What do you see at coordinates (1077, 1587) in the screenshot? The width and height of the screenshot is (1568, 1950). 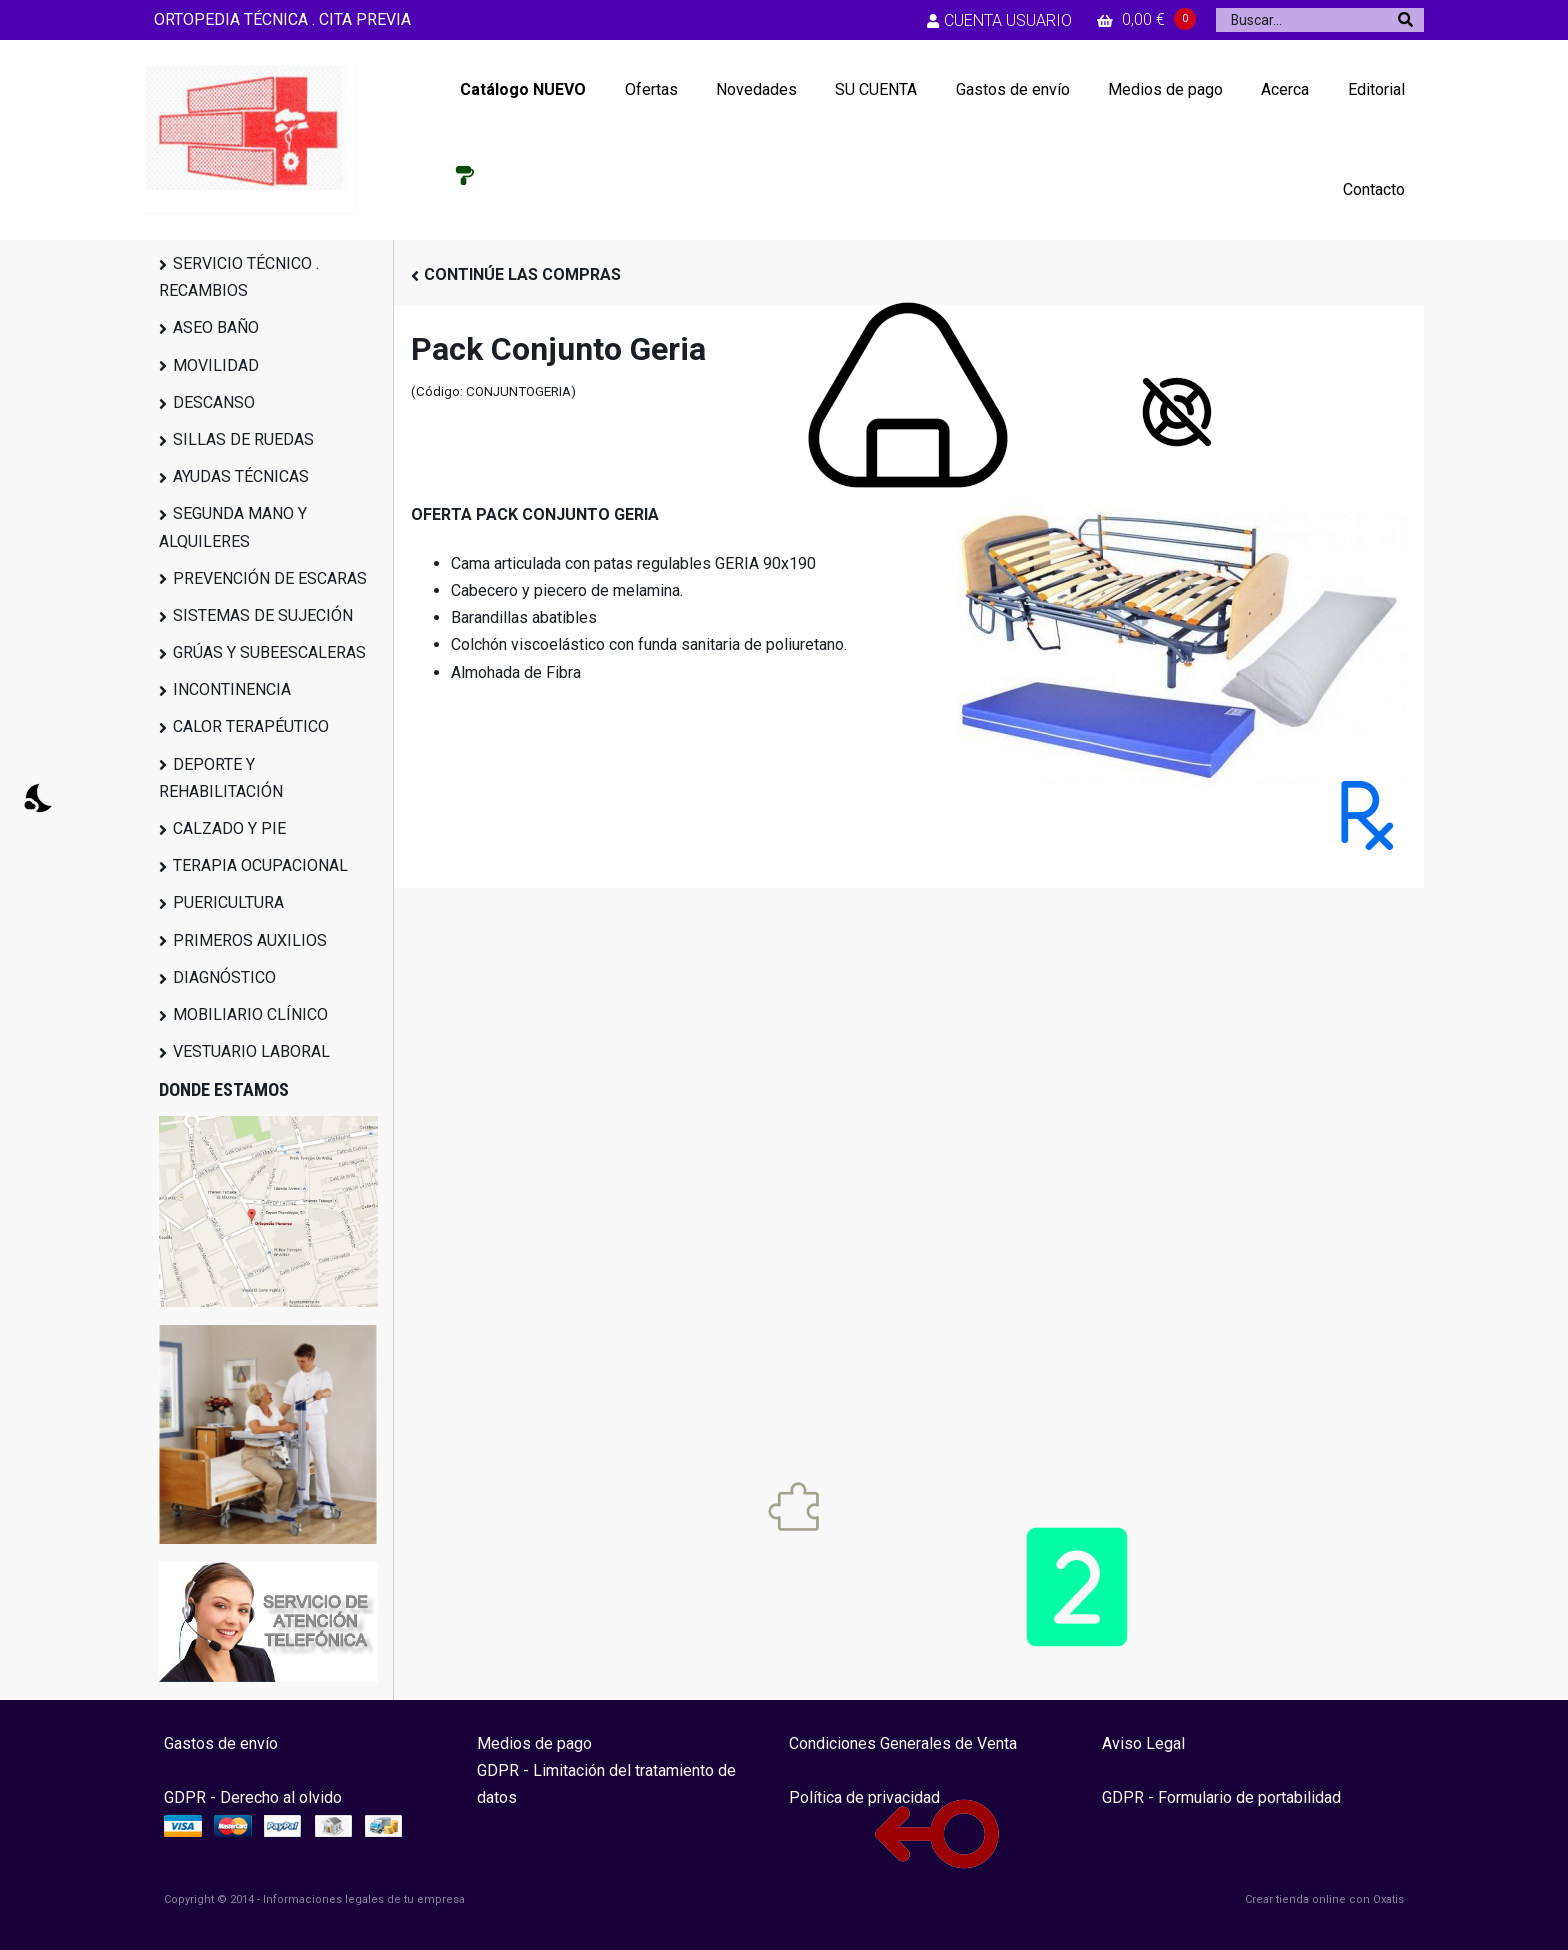 I see `indicates step two in a multi-step process` at bounding box center [1077, 1587].